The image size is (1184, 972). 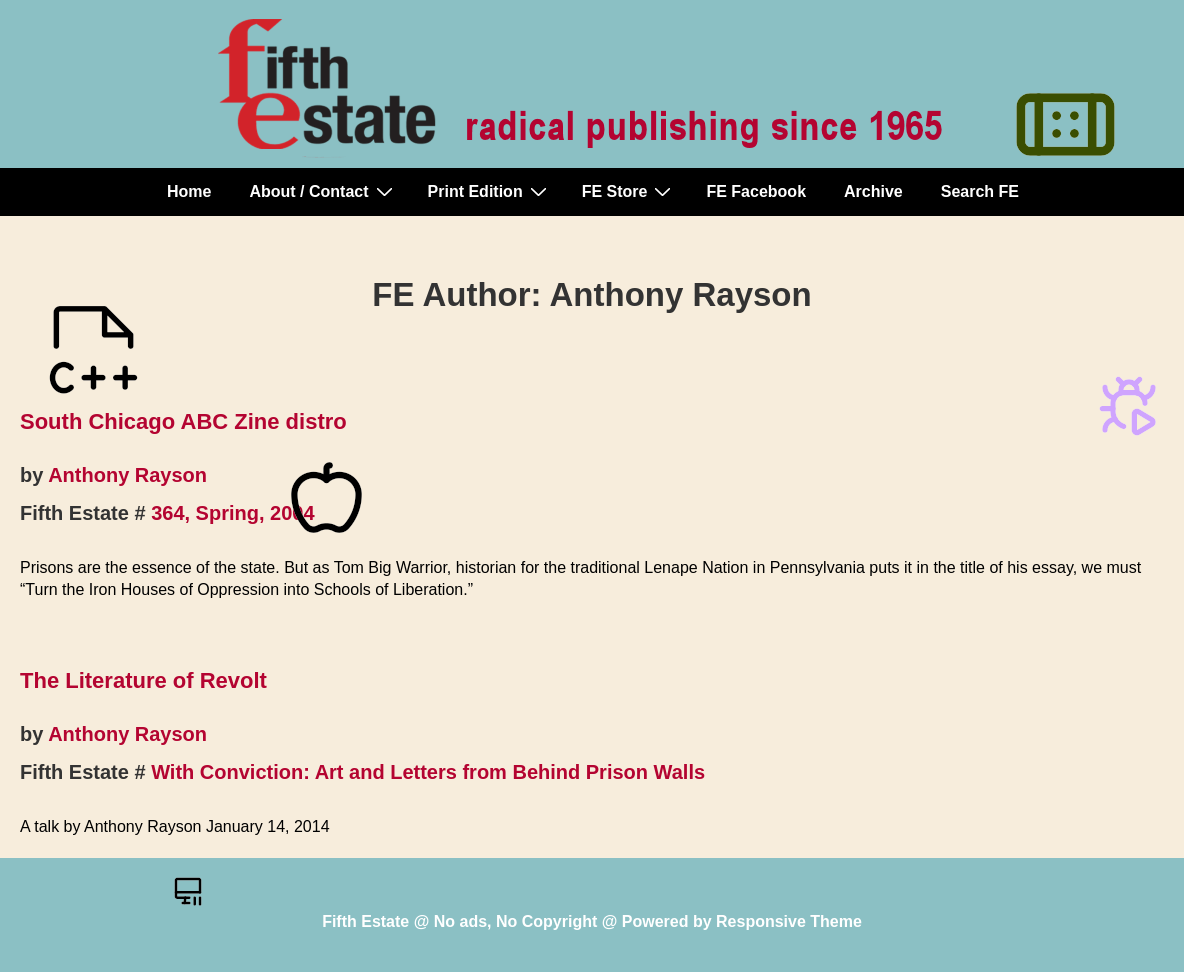 What do you see at coordinates (1065, 124) in the screenshot?
I see `access first aid or medical resources` at bounding box center [1065, 124].